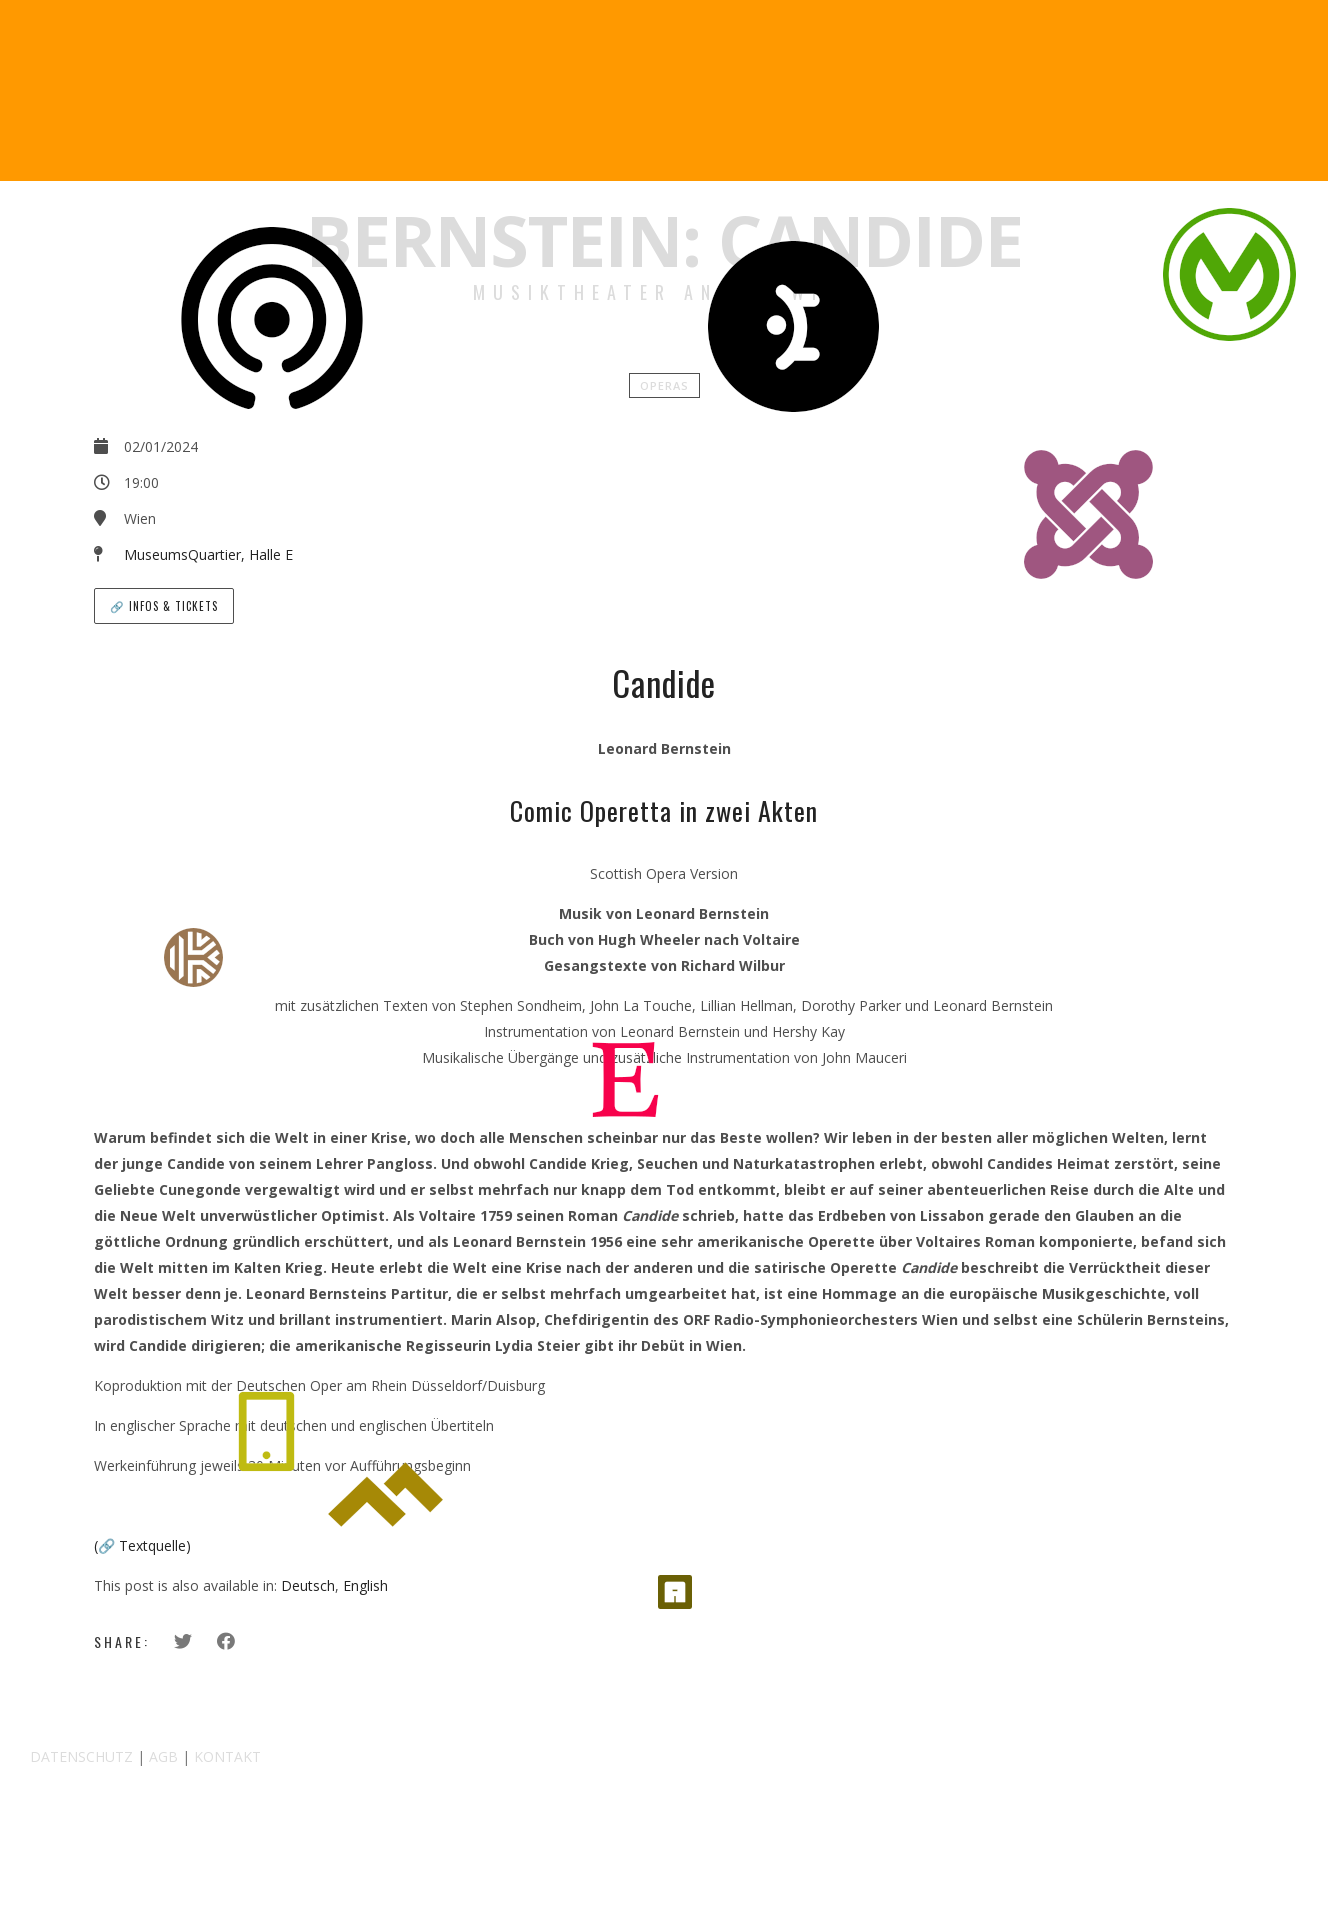 The height and width of the screenshot is (1916, 1328). What do you see at coordinates (266, 1431) in the screenshot?
I see `access mobile device settings` at bounding box center [266, 1431].